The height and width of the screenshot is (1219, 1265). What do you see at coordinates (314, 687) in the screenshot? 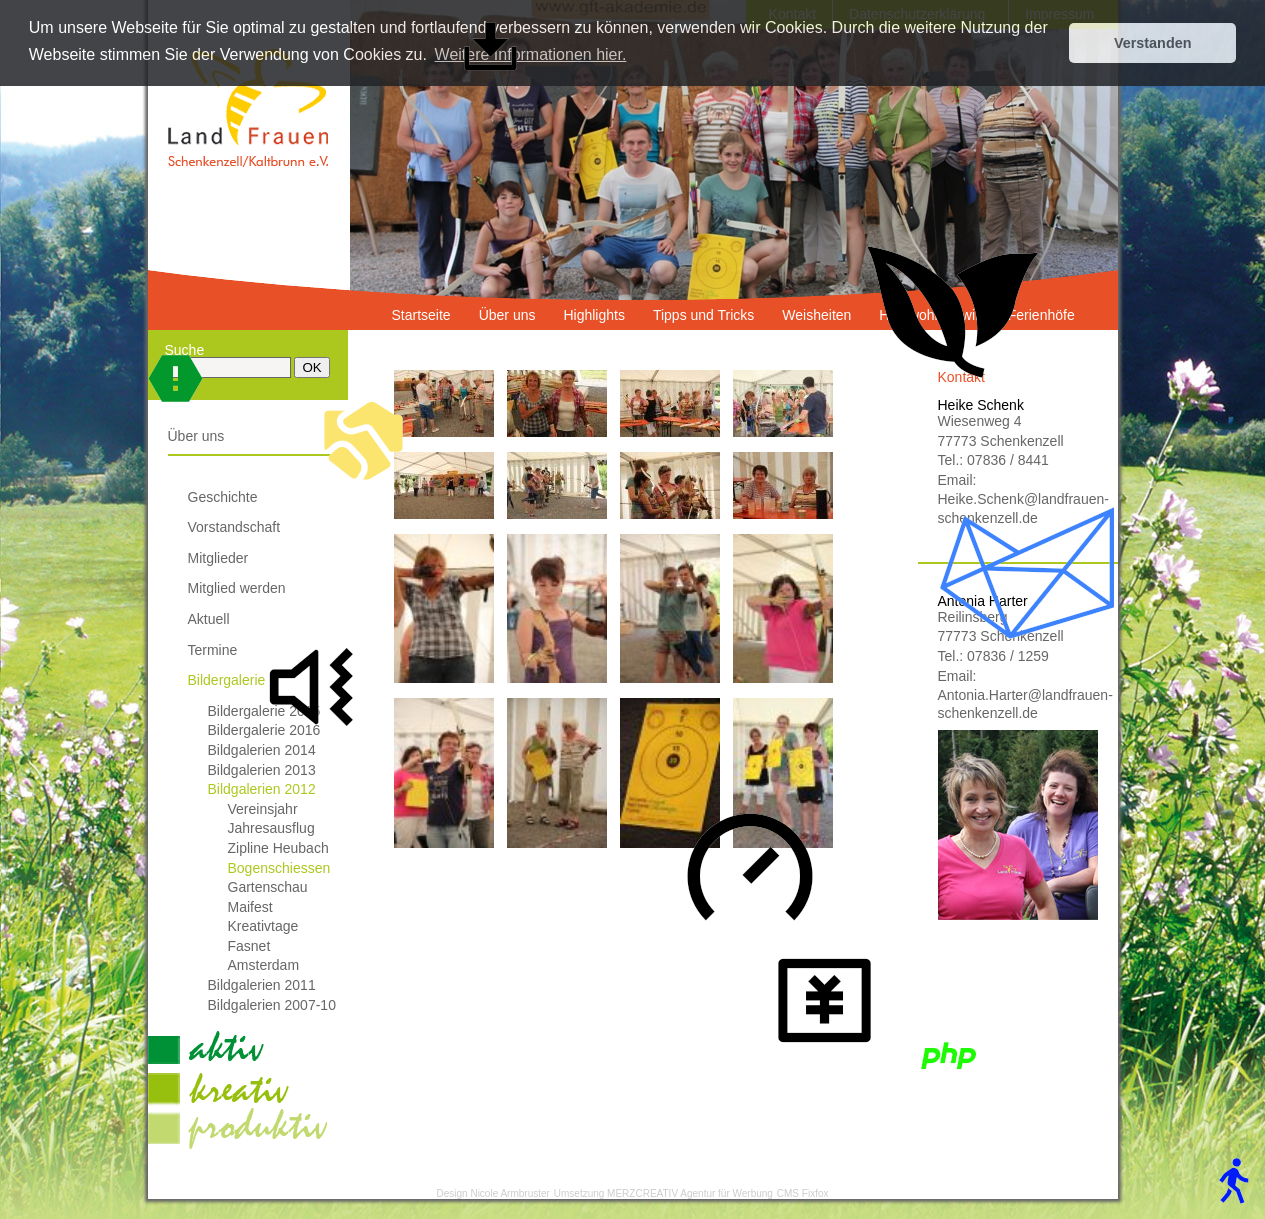
I see `set device to vibrate mode` at bounding box center [314, 687].